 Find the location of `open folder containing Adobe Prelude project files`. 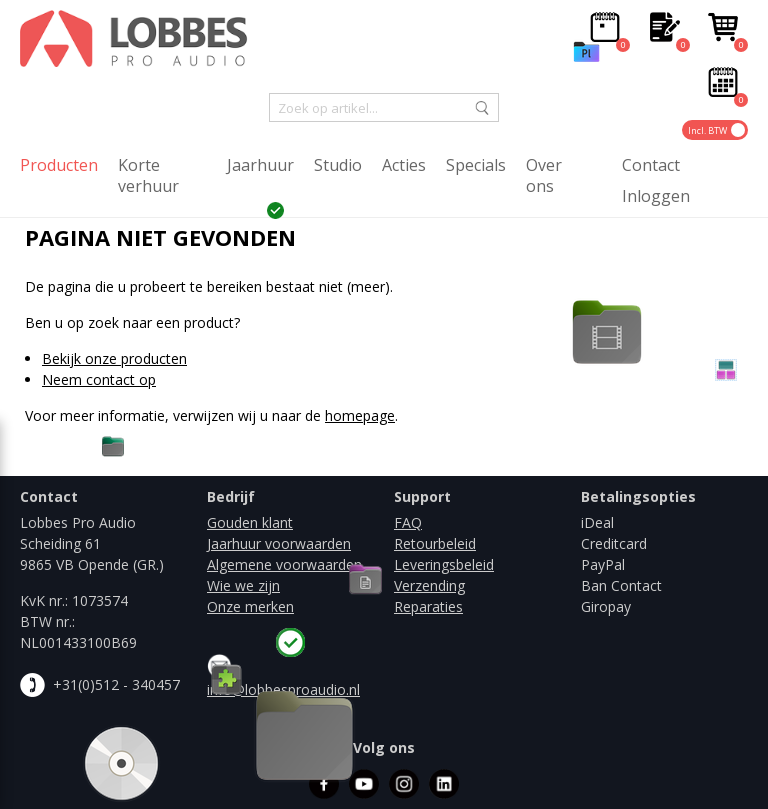

open folder containing Adobe Prelude project files is located at coordinates (586, 52).